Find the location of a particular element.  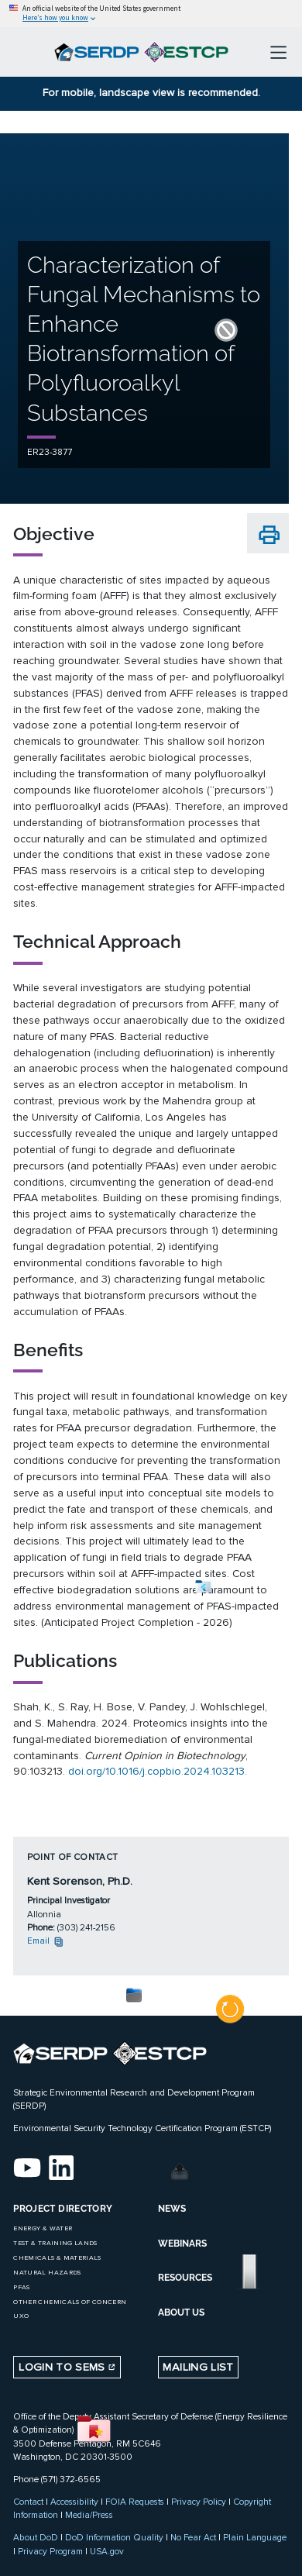

restart the system is located at coordinates (230, 2009).